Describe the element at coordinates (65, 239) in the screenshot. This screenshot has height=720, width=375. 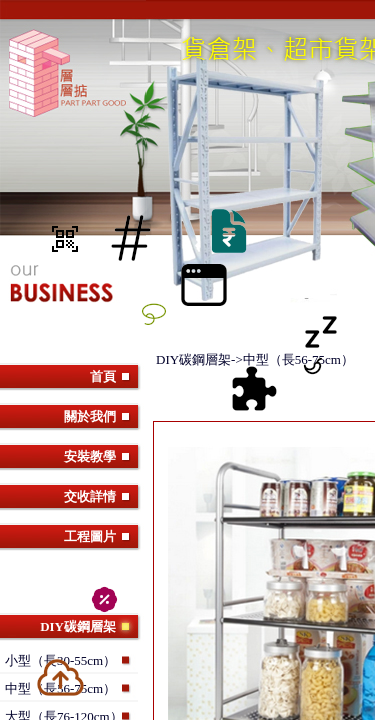
I see `scan a QR code` at that location.